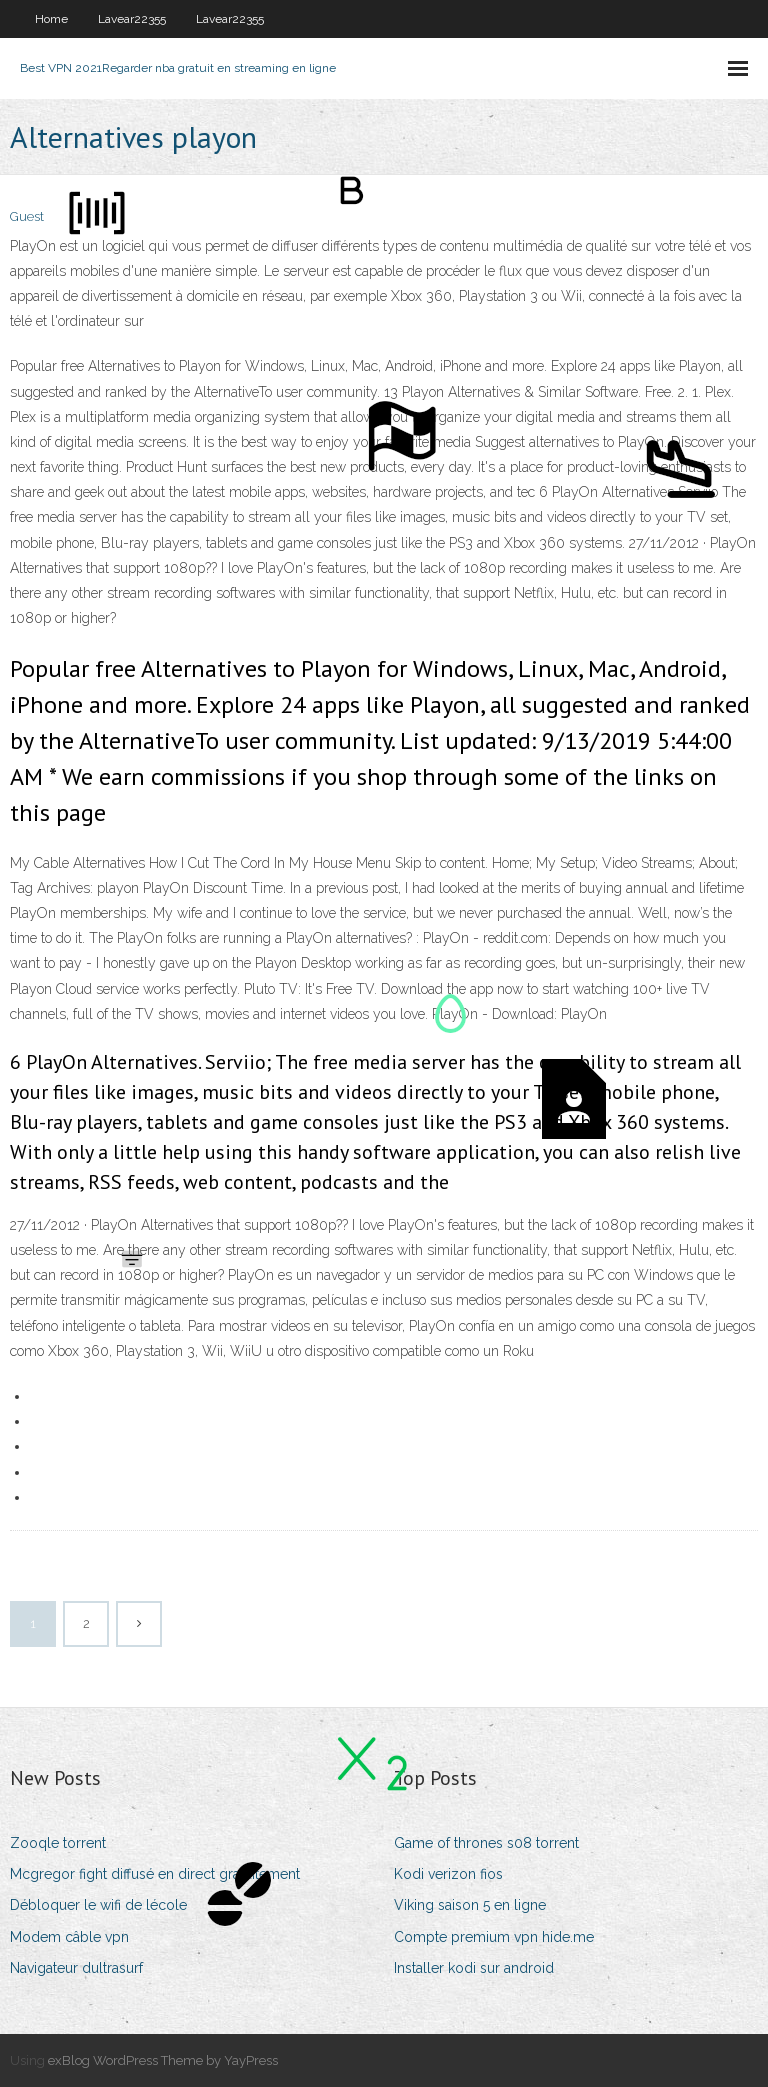  What do you see at coordinates (368, 1762) in the screenshot?
I see `format text as subscript` at bounding box center [368, 1762].